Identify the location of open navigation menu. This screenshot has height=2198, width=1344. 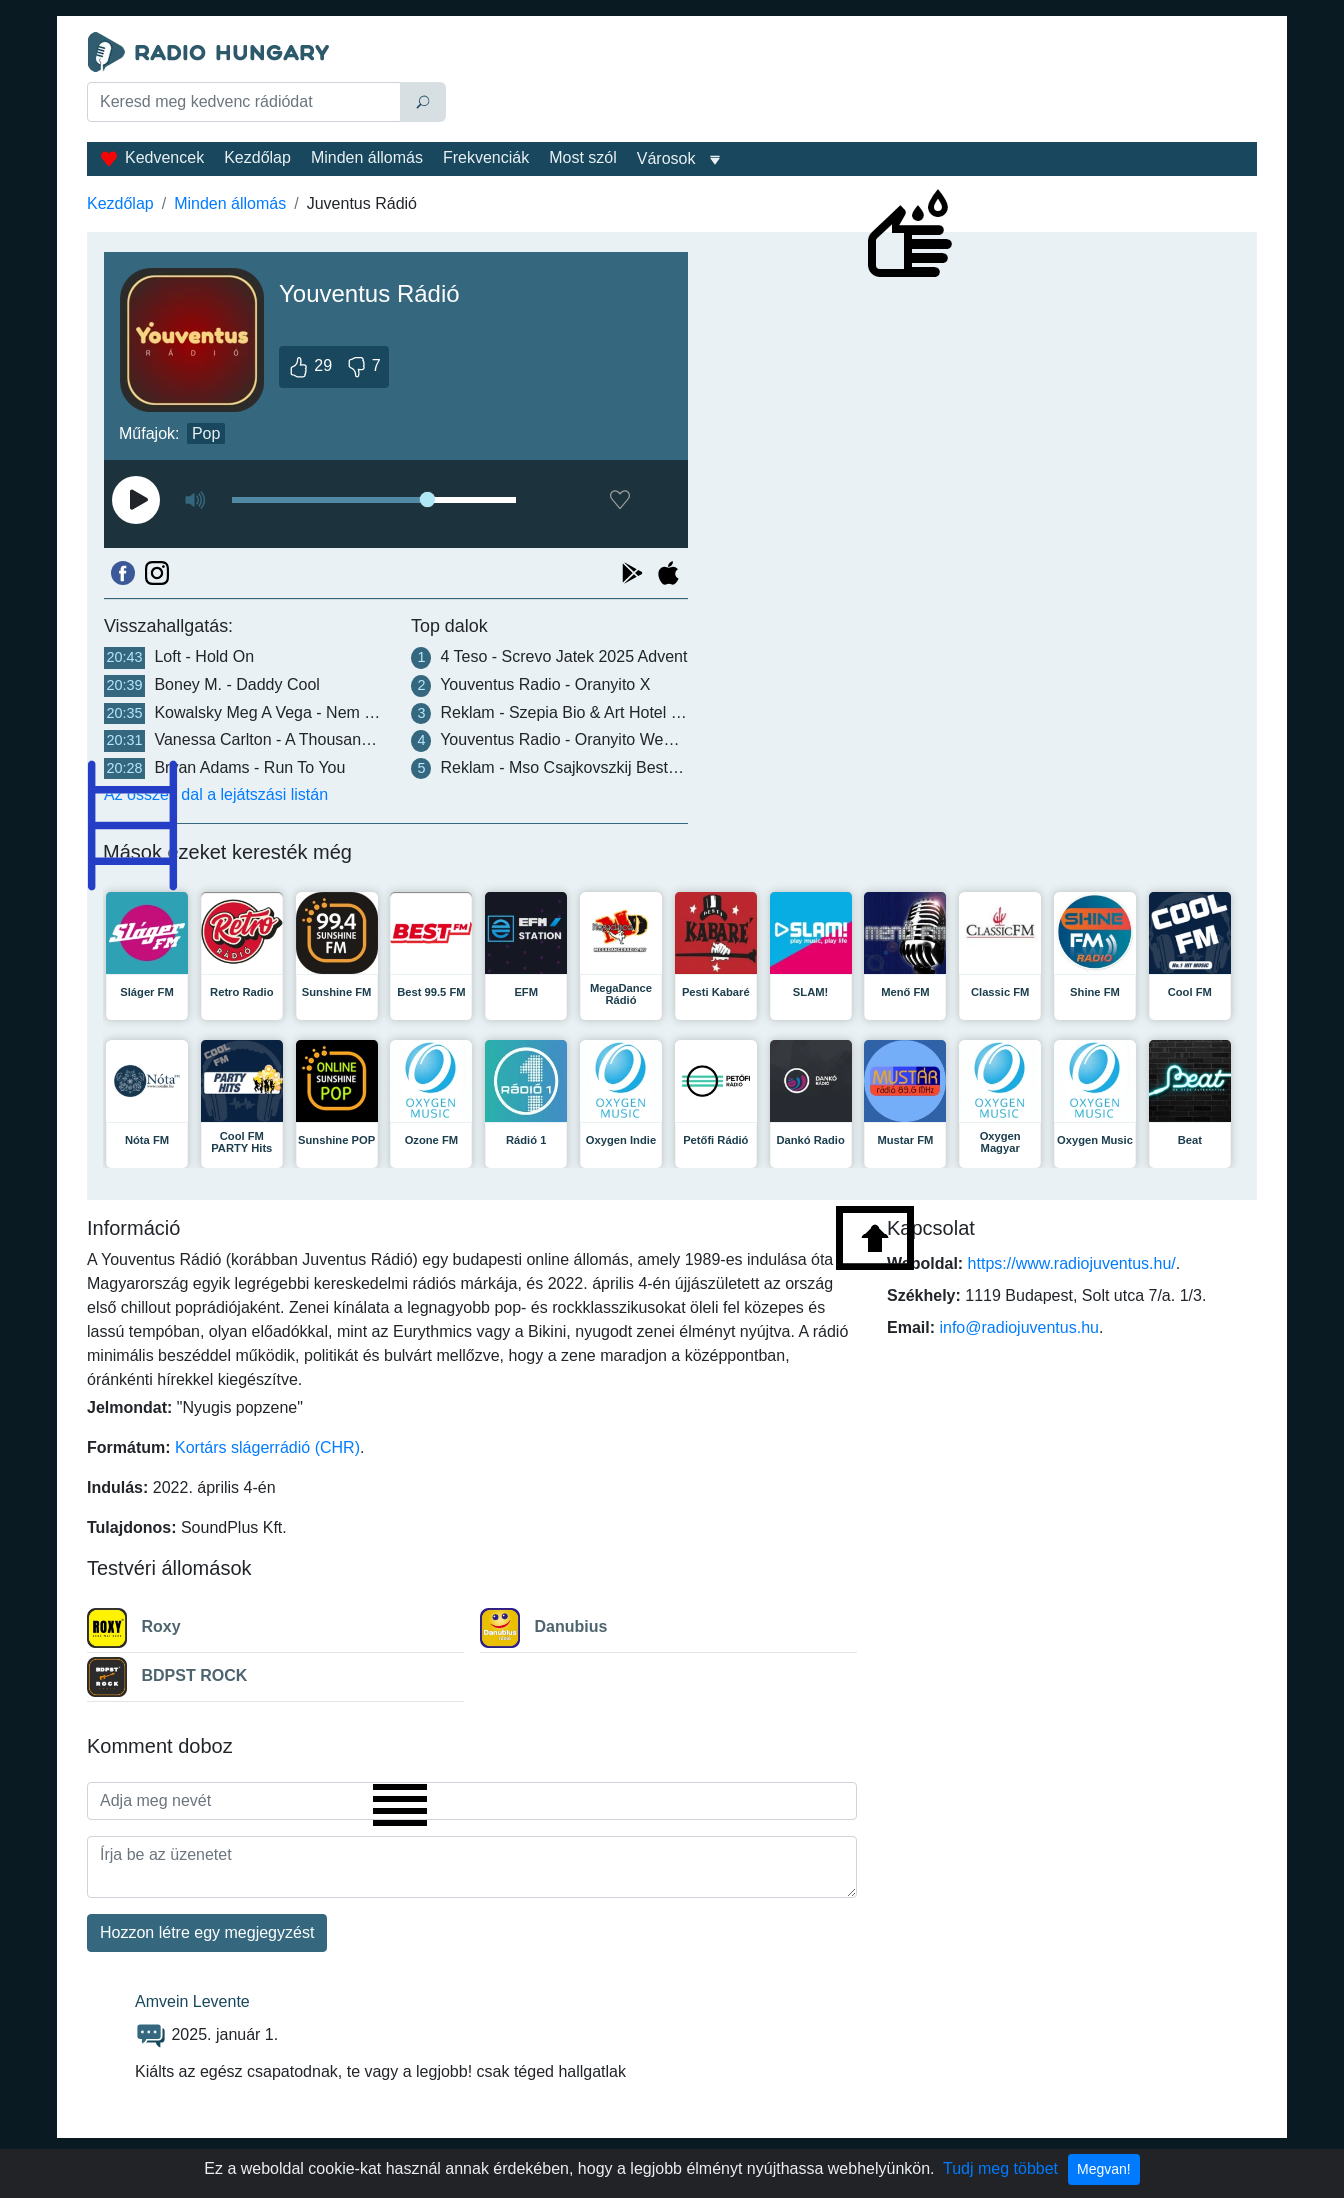
(400, 1805).